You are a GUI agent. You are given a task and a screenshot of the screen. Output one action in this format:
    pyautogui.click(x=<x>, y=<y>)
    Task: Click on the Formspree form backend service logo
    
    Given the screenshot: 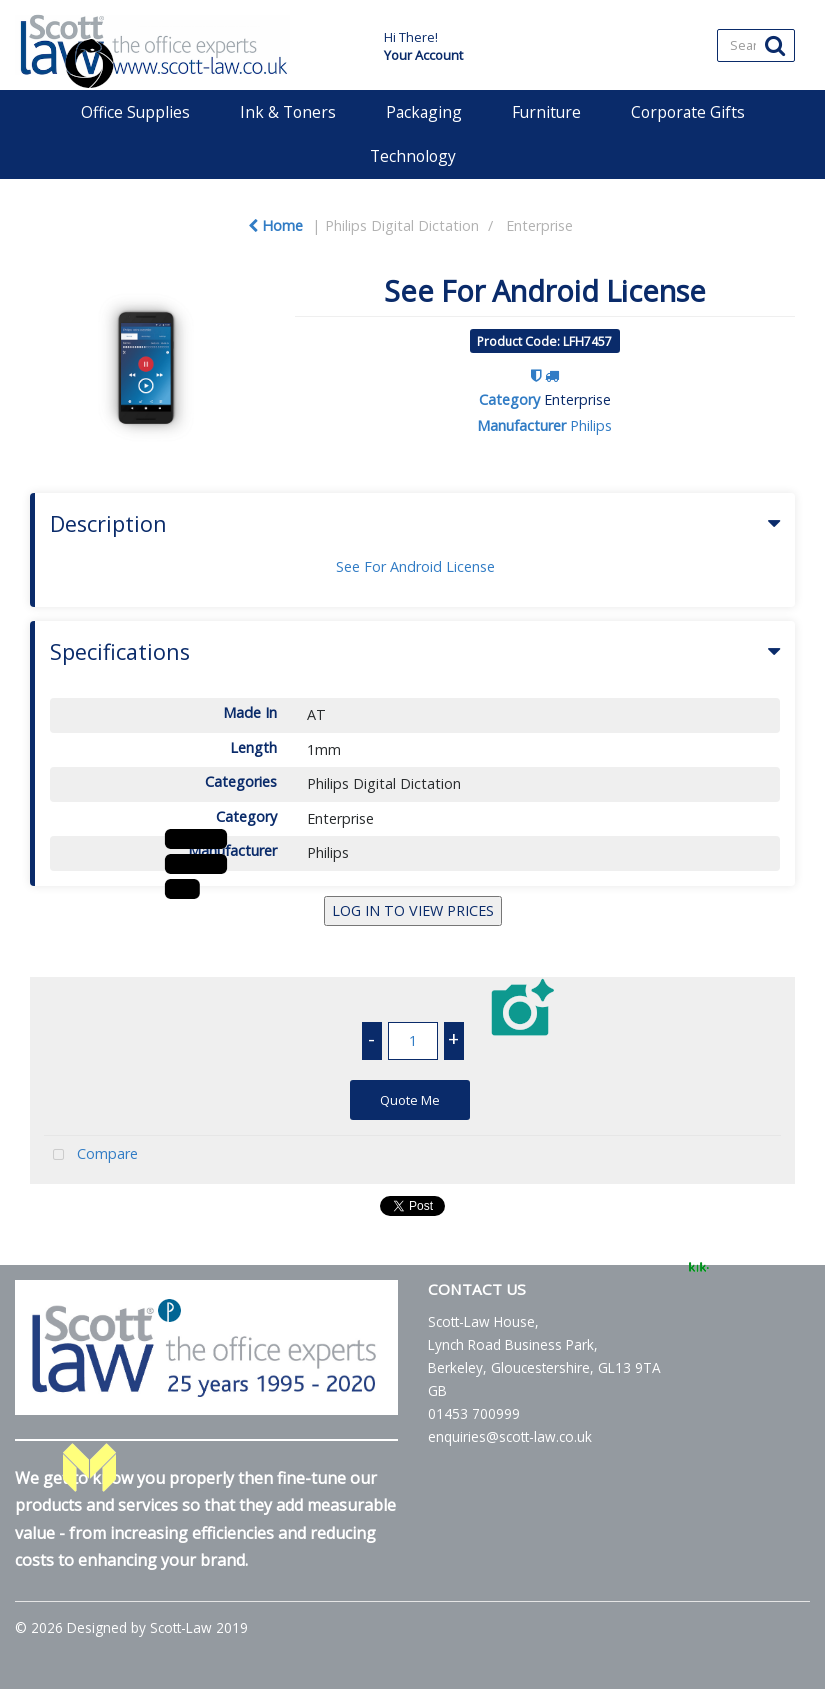 What is the action you would take?
    pyautogui.click(x=196, y=864)
    